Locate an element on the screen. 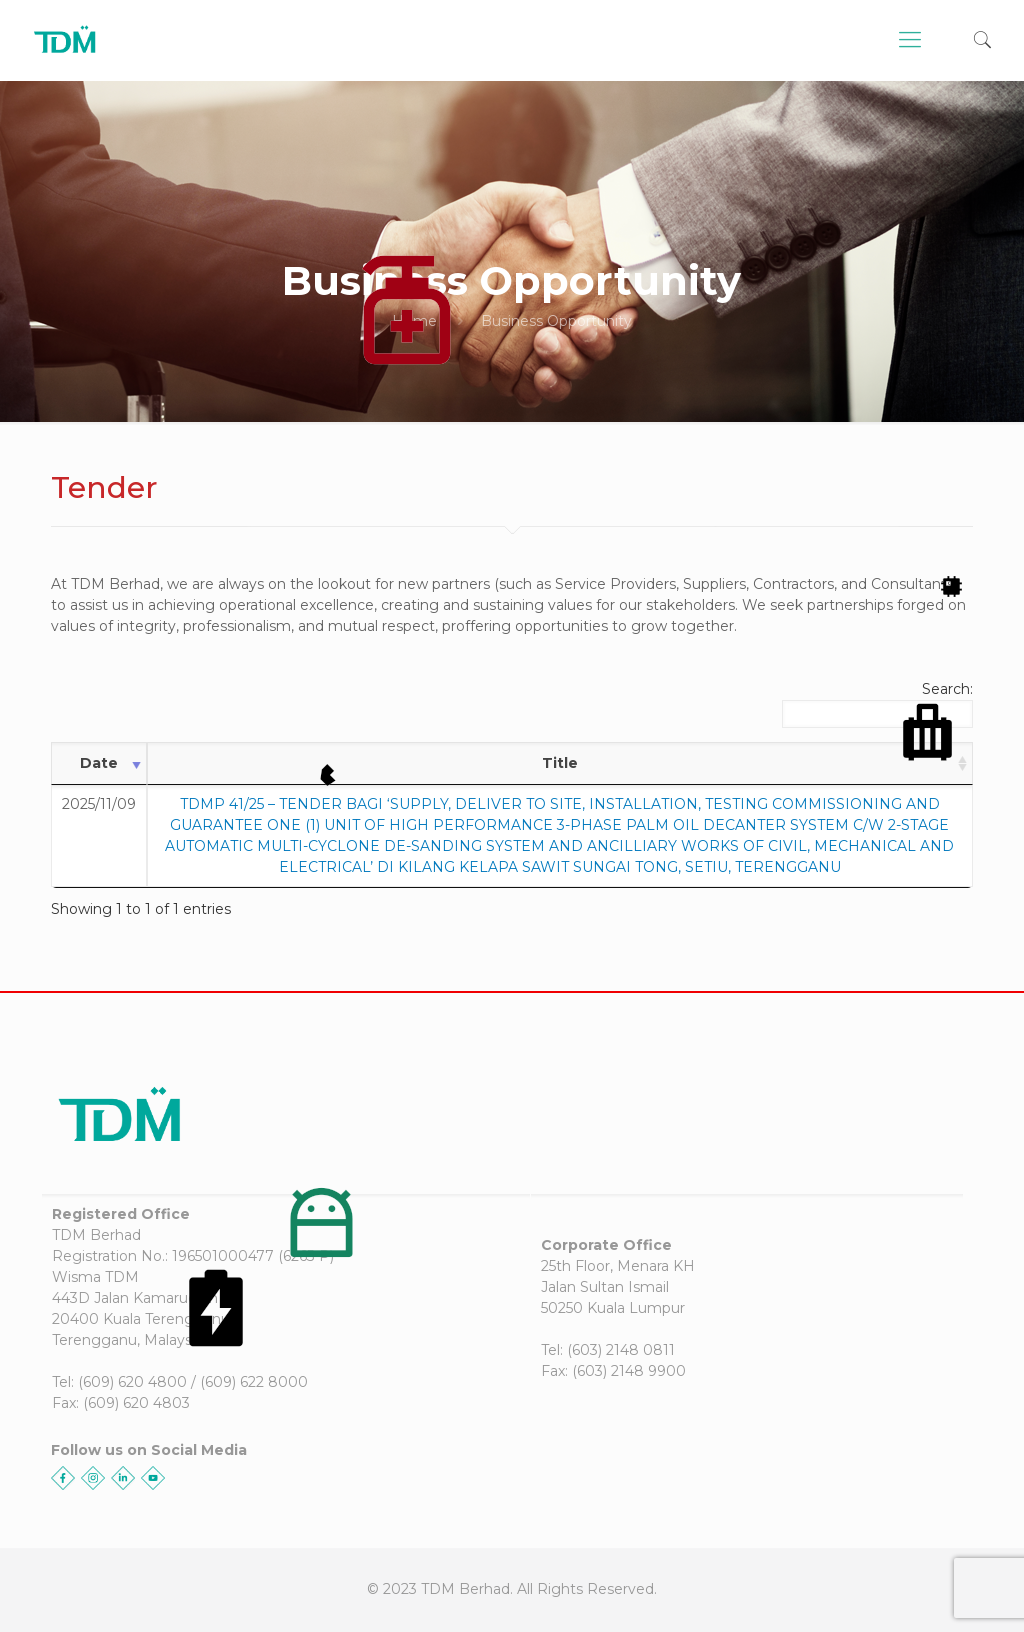  access travel or trip planning features is located at coordinates (927, 733).